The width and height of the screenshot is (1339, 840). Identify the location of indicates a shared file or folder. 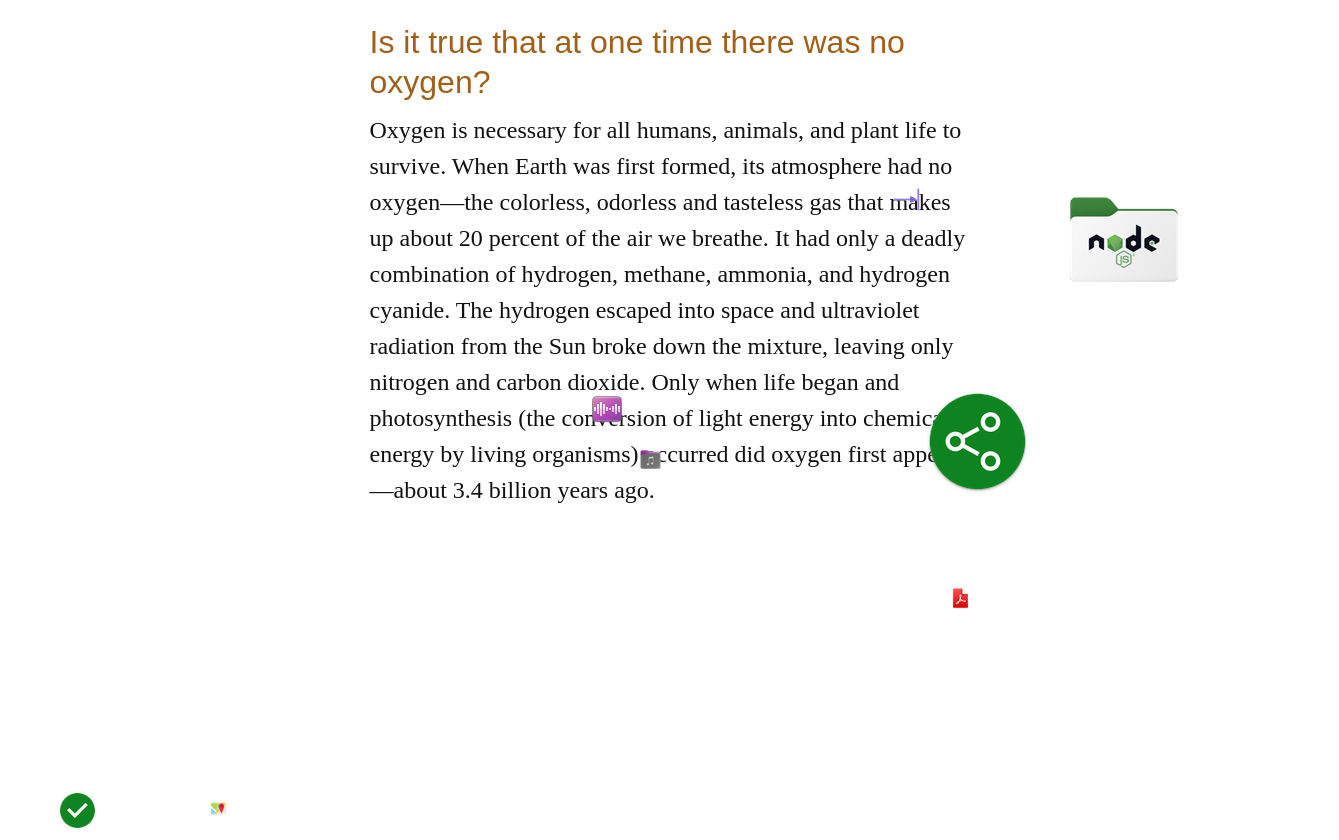
(977, 441).